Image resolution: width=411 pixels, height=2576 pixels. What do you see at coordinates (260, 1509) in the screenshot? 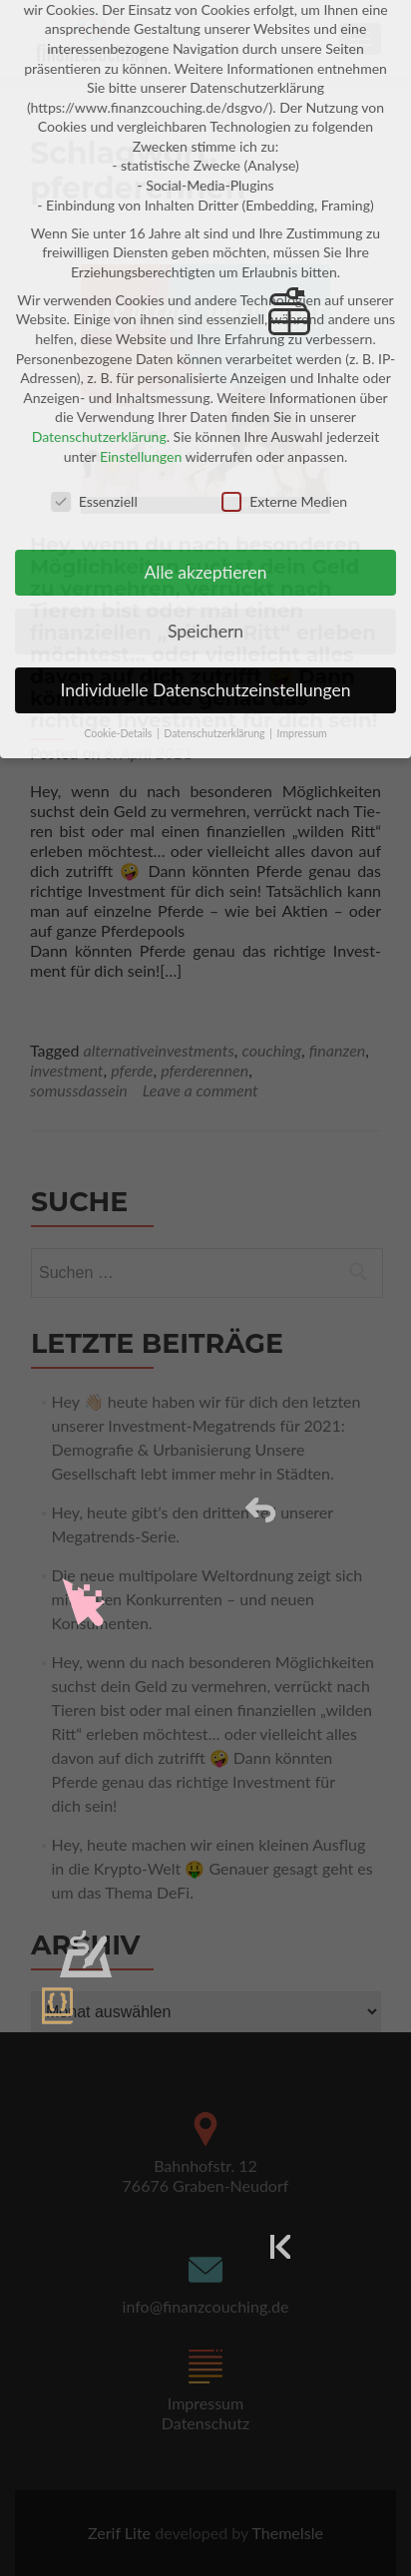
I see `undo the last action` at bounding box center [260, 1509].